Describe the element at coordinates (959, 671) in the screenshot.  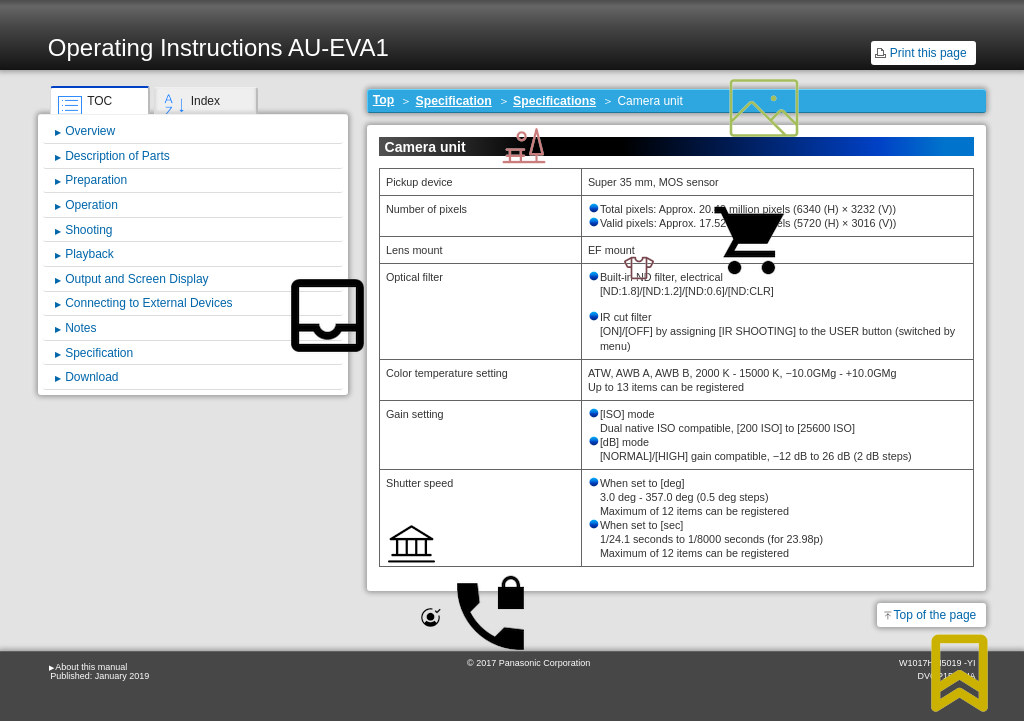
I see `save this item for later` at that location.